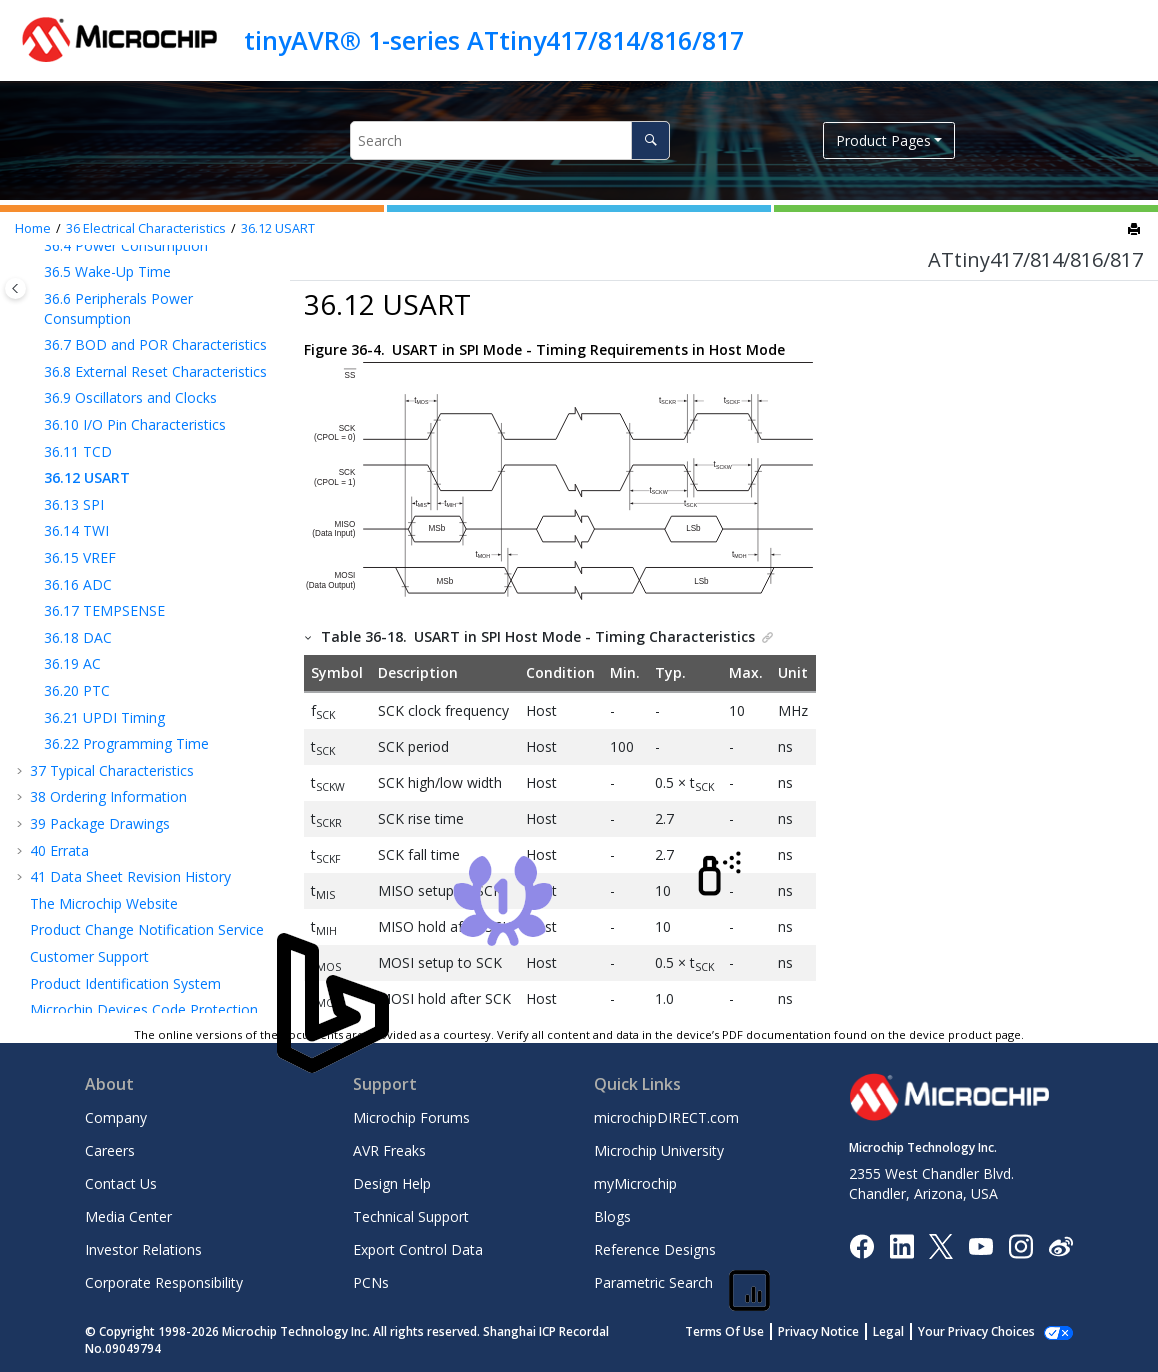 The height and width of the screenshot is (1372, 1158). What do you see at coordinates (503, 901) in the screenshot?
I see `indicates first place or top ranking` at bounding box center [503, 901].